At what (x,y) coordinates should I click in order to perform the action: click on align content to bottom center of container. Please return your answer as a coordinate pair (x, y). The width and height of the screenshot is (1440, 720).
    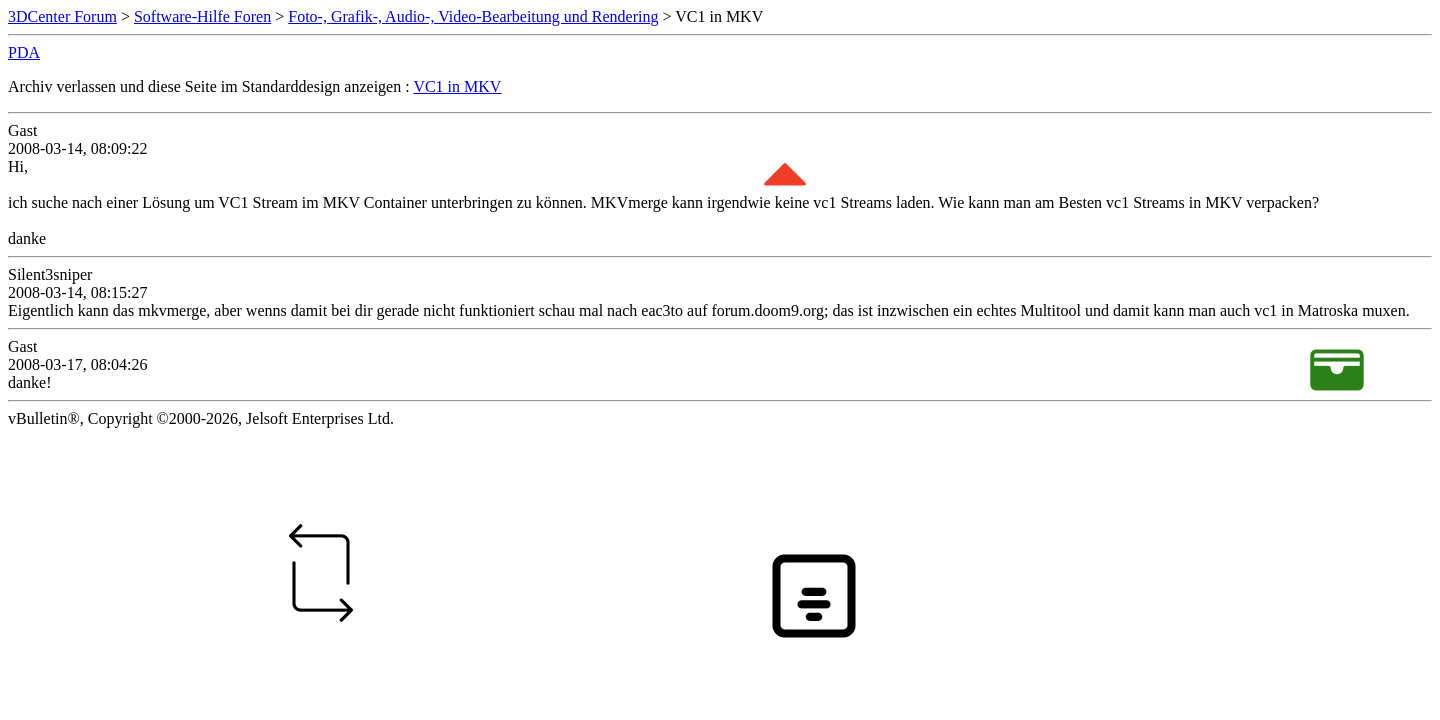
    Looking at the image, I should click on (814, 596).